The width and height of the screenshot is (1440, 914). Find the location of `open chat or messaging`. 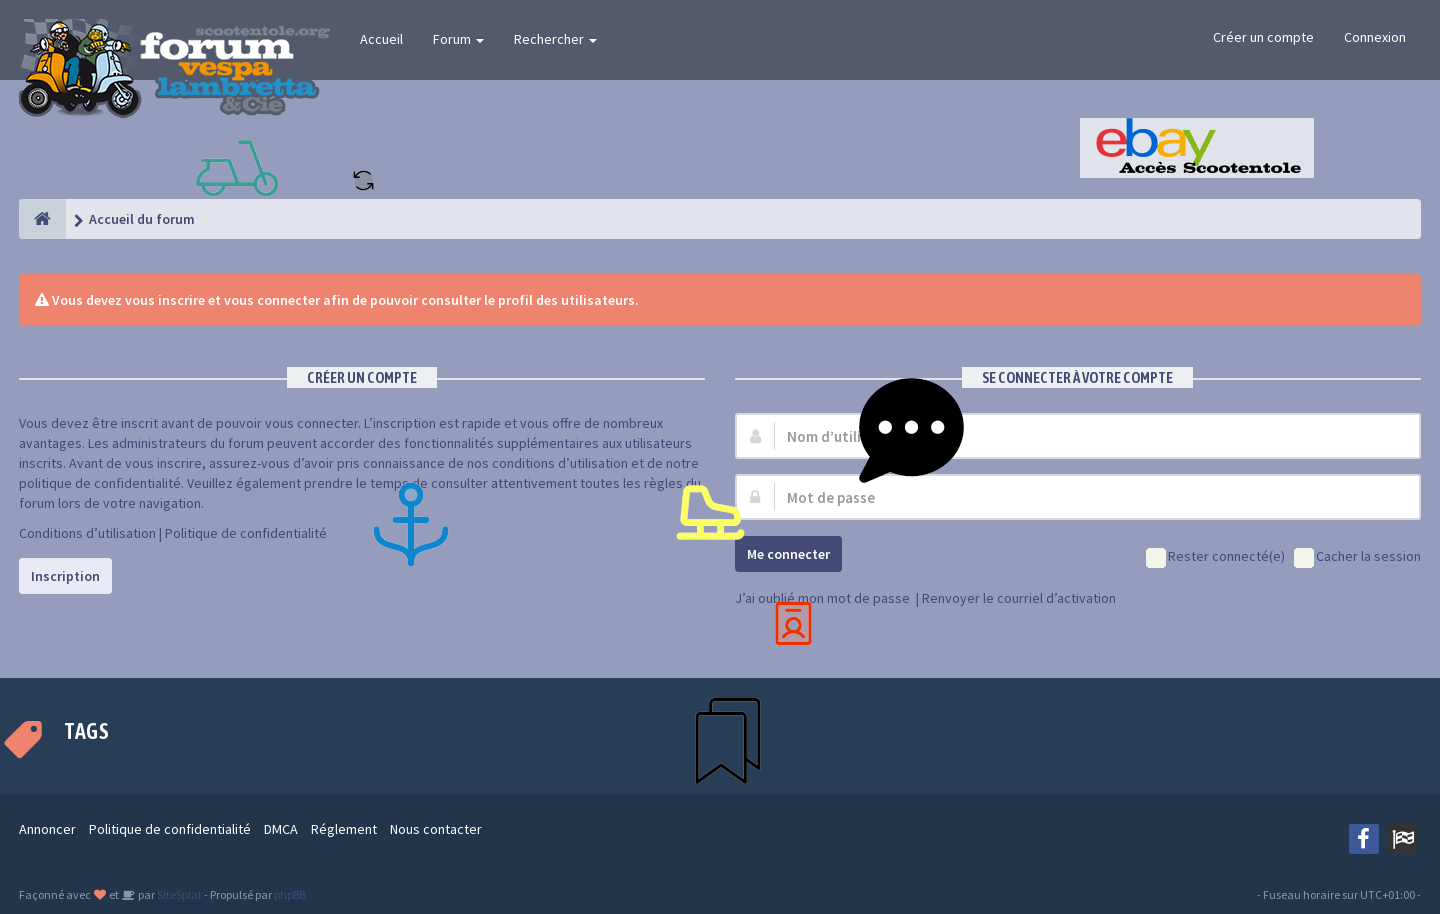

open chat or messaging is located at coordinates (911, 430).